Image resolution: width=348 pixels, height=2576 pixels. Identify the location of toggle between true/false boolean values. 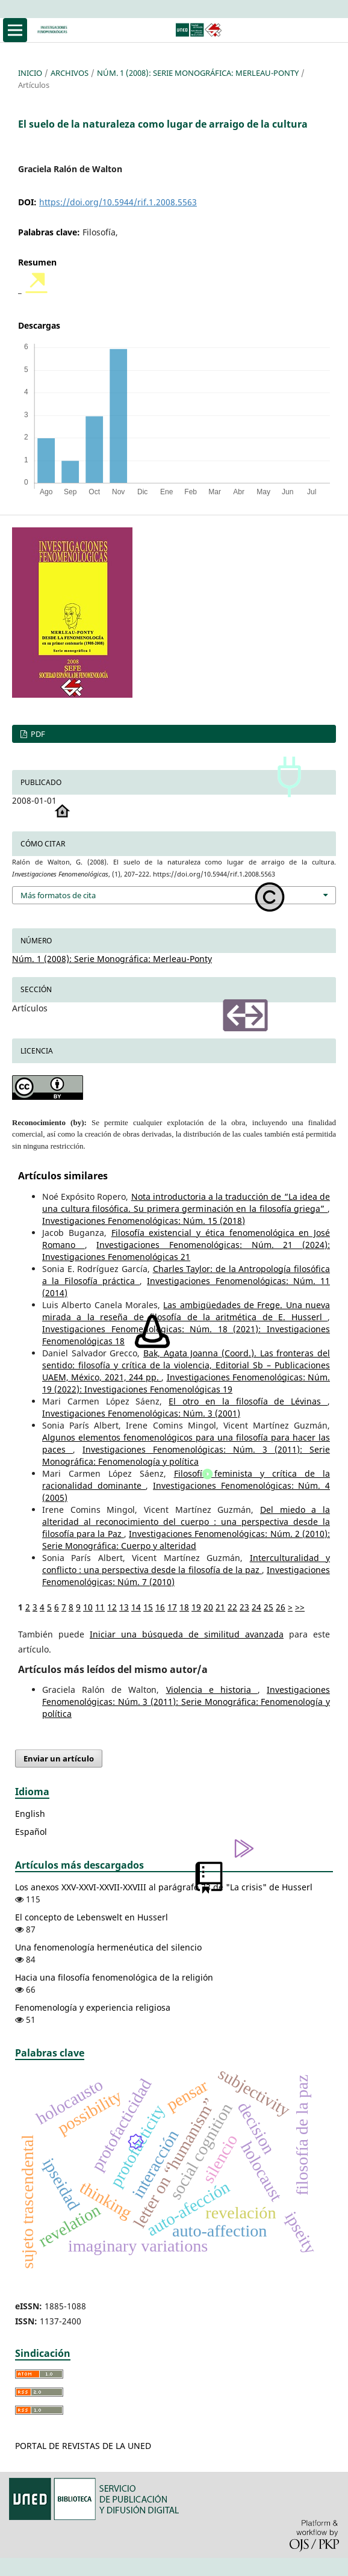
(245, 1015).